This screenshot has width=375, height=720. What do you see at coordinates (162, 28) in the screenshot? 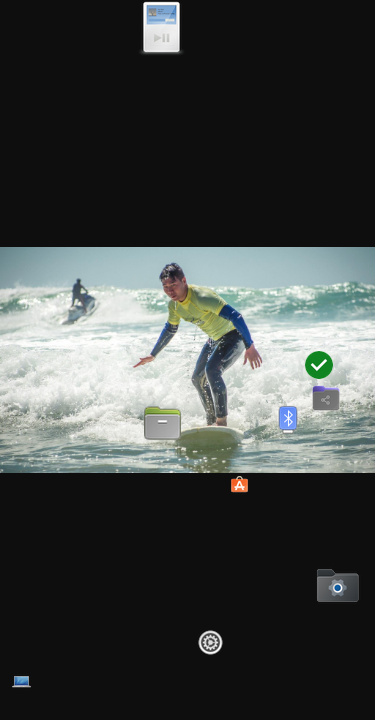
I see `open media player application` at bounding box center [162, 28].